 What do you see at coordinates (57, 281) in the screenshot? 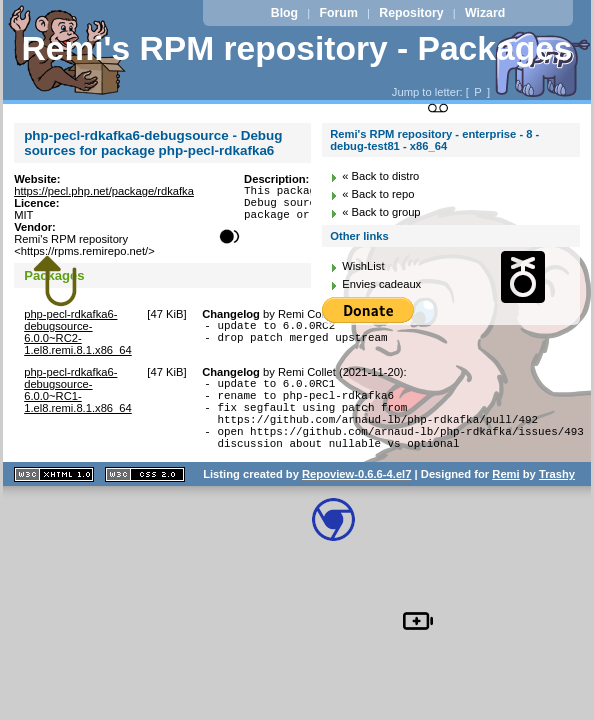
I see `undo or go back to previous state` at bounding box center [57, 281].